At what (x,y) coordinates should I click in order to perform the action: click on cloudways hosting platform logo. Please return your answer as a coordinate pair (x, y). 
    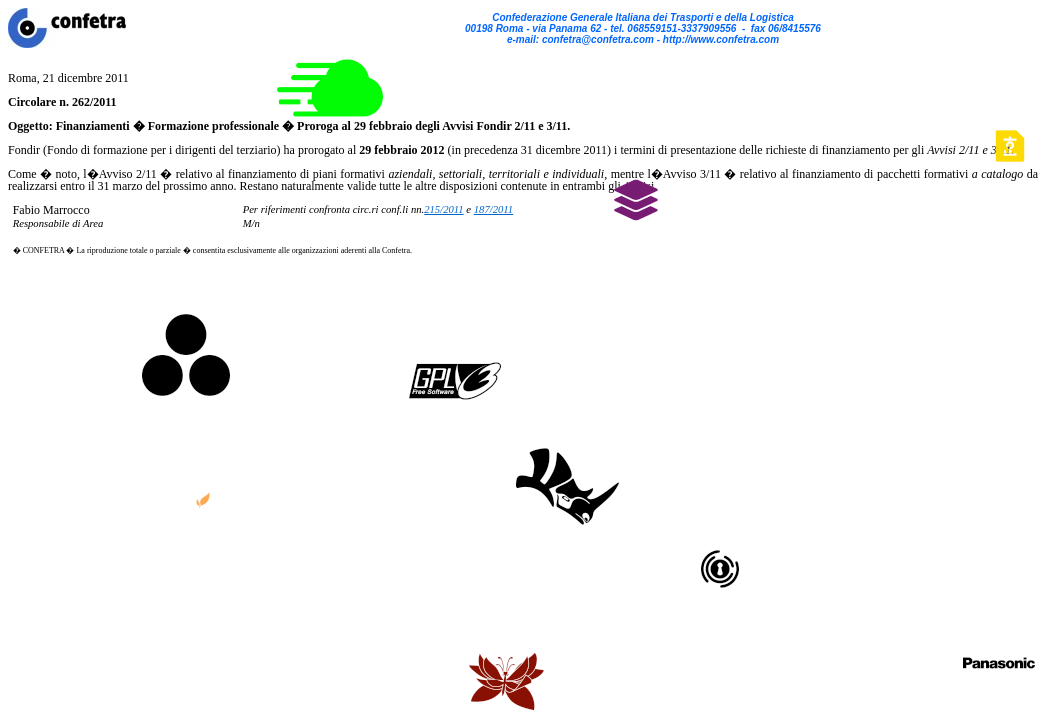
    Looking at the image, I should click on (330, 88).